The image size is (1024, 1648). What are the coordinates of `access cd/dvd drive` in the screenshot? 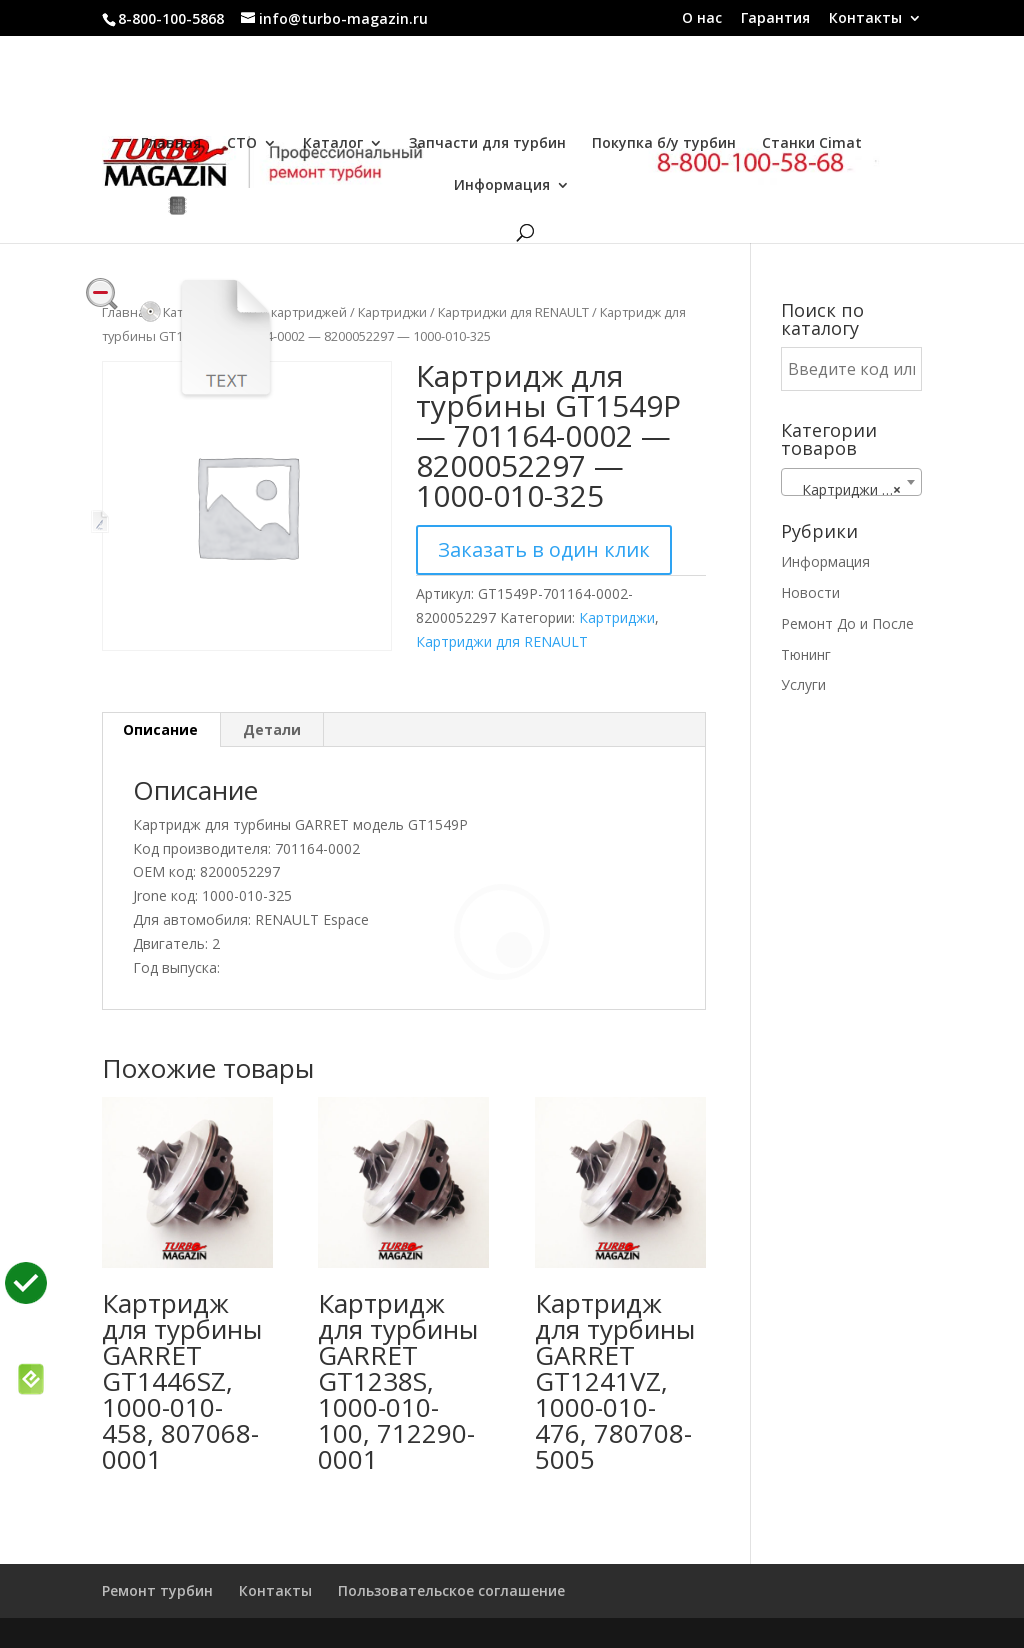 It's located at (150, 311).